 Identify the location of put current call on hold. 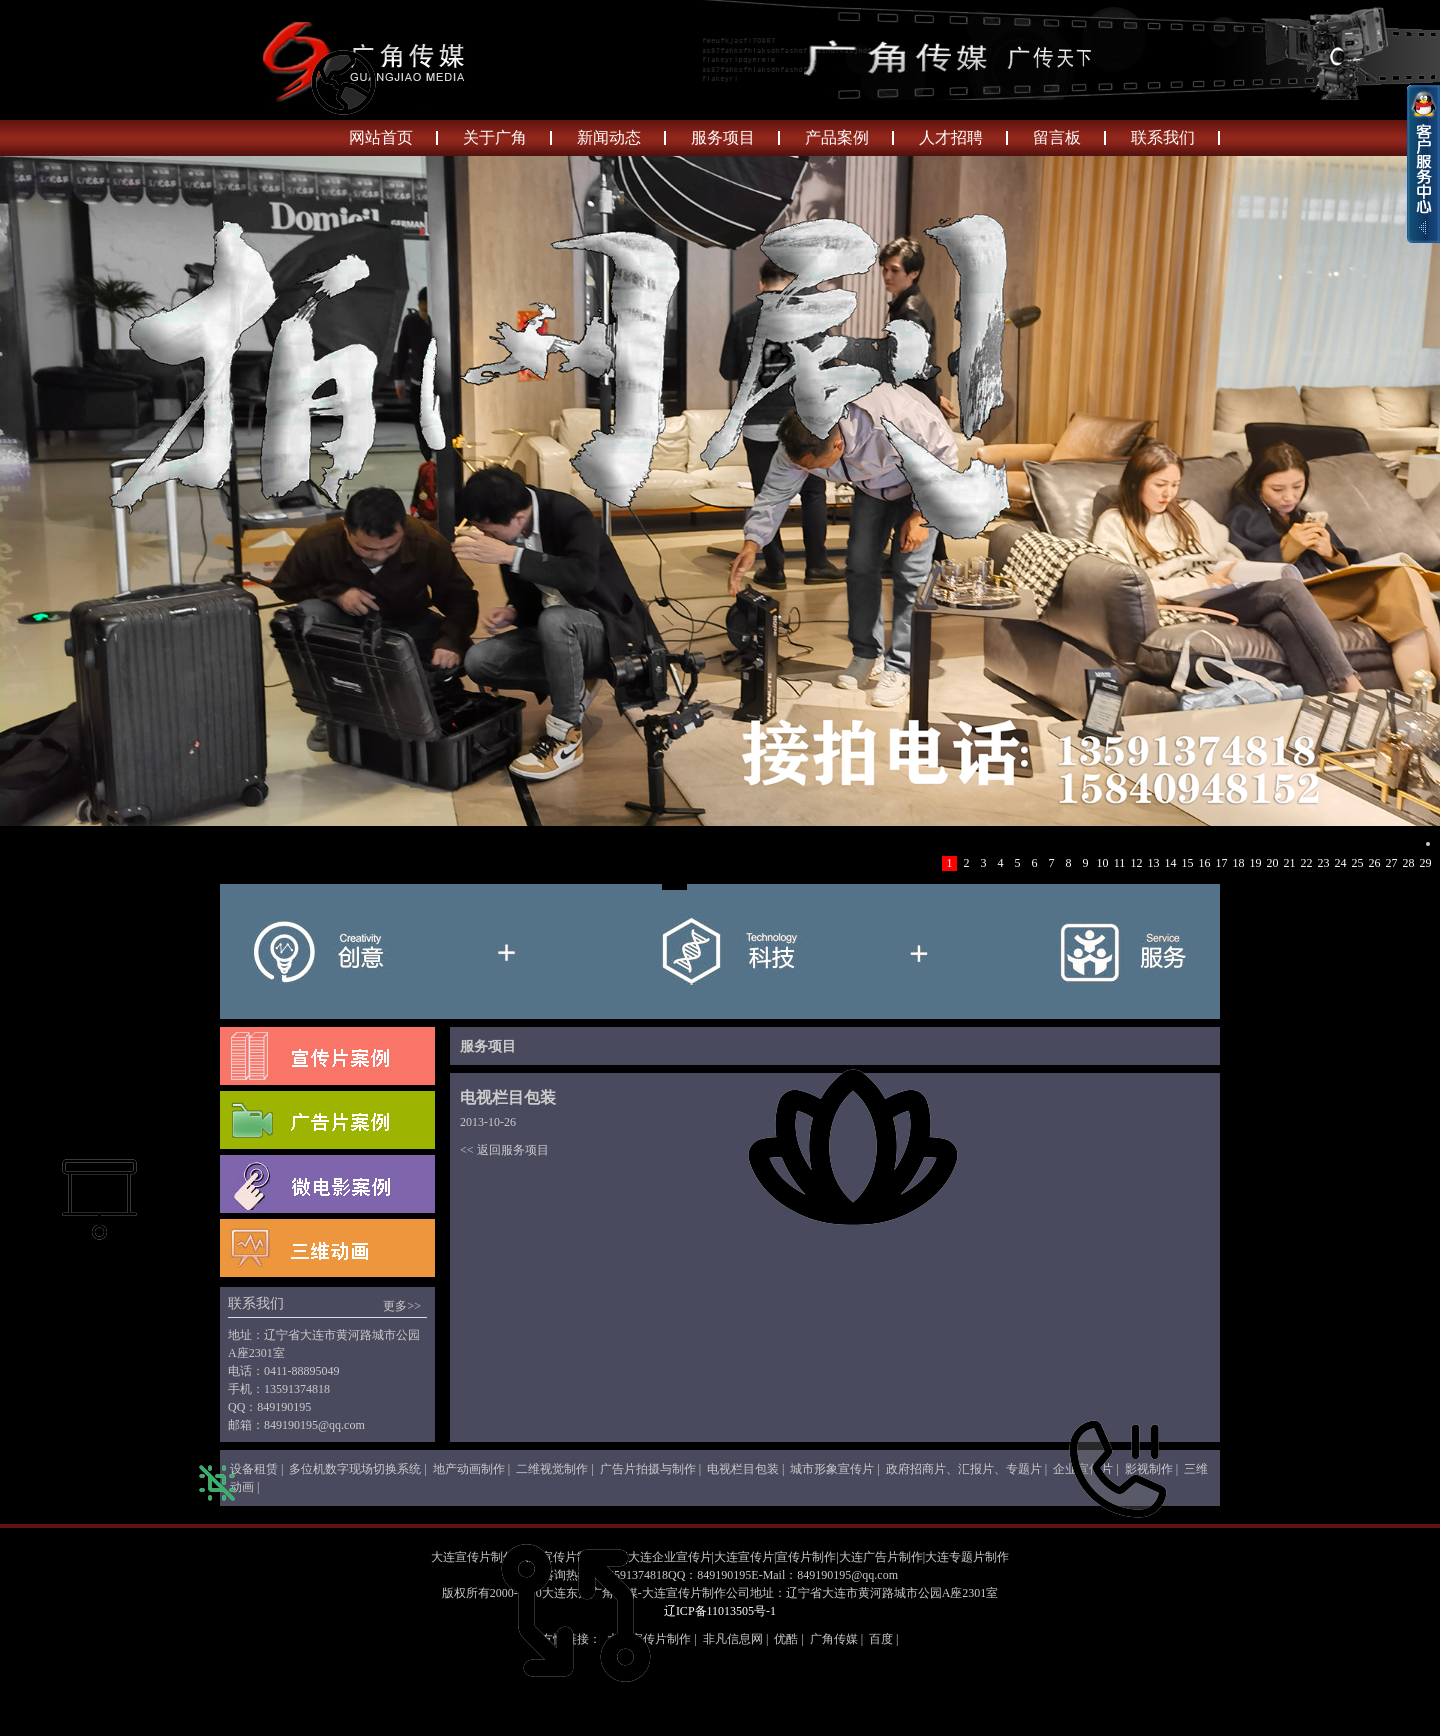
(1120, 1467).